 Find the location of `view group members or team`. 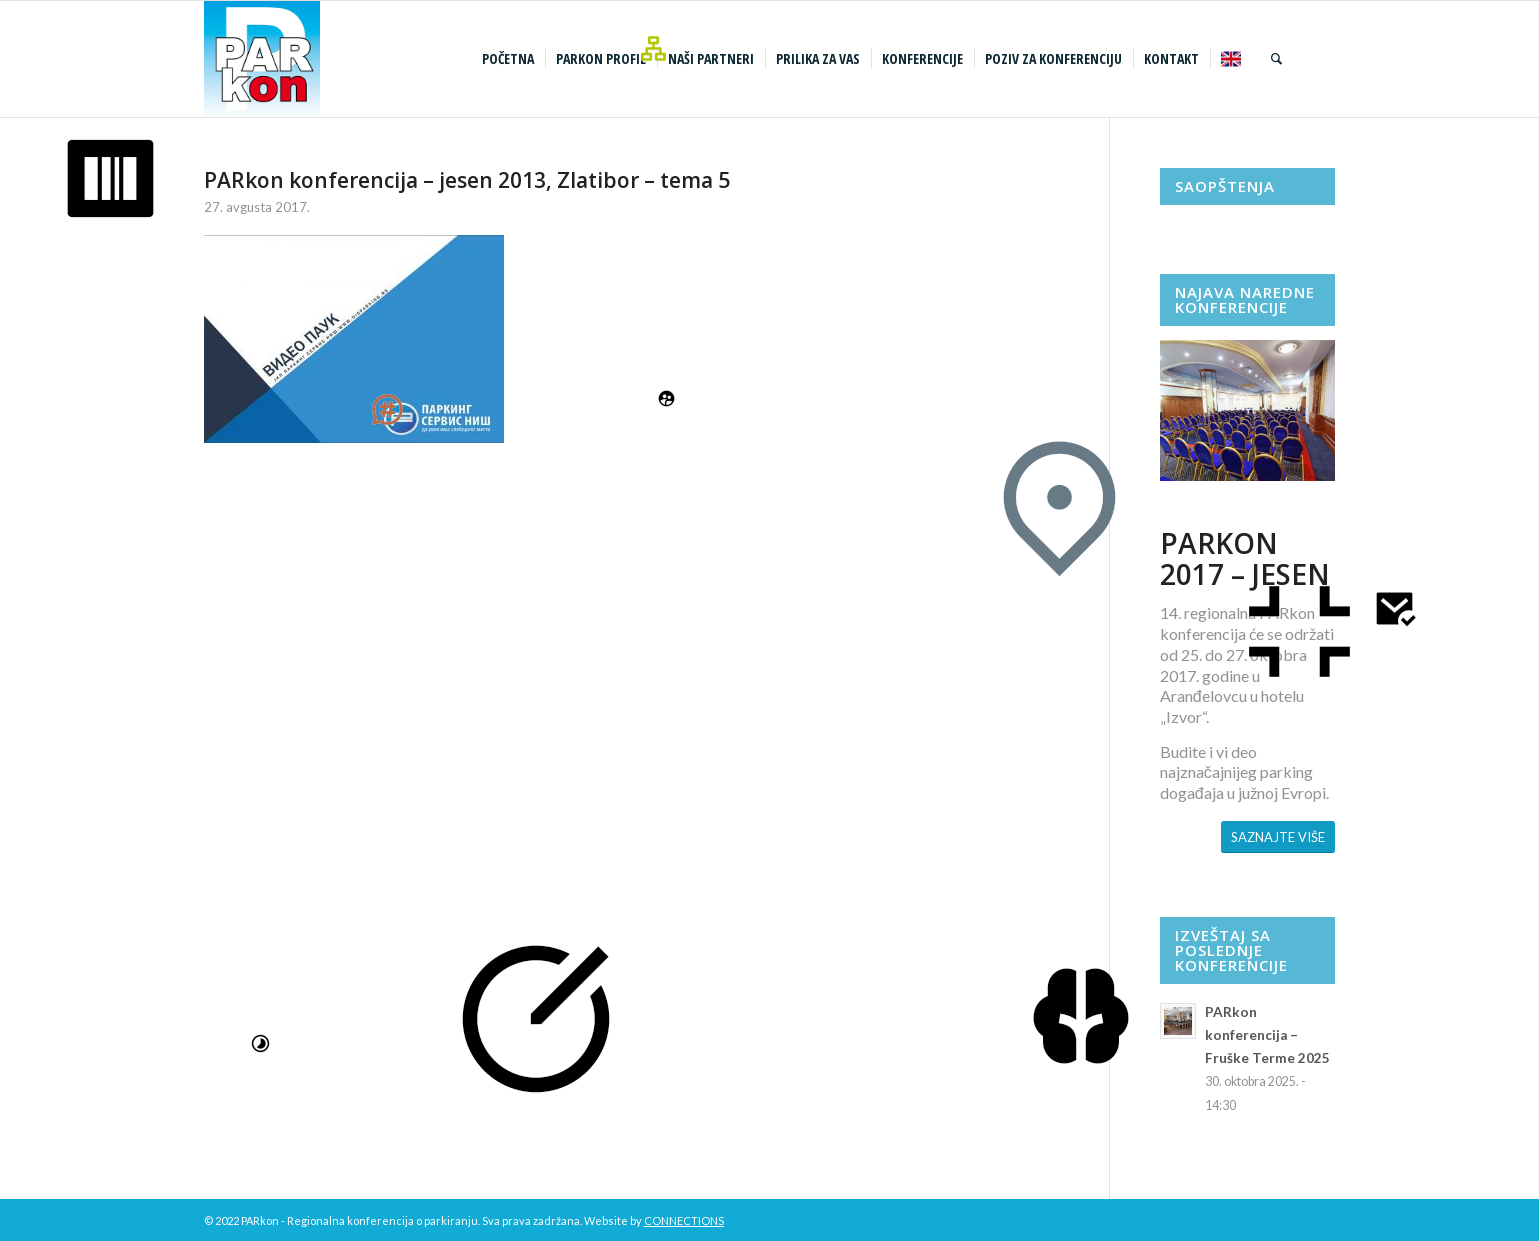

view group members or team is located at coordinates (666, 398).